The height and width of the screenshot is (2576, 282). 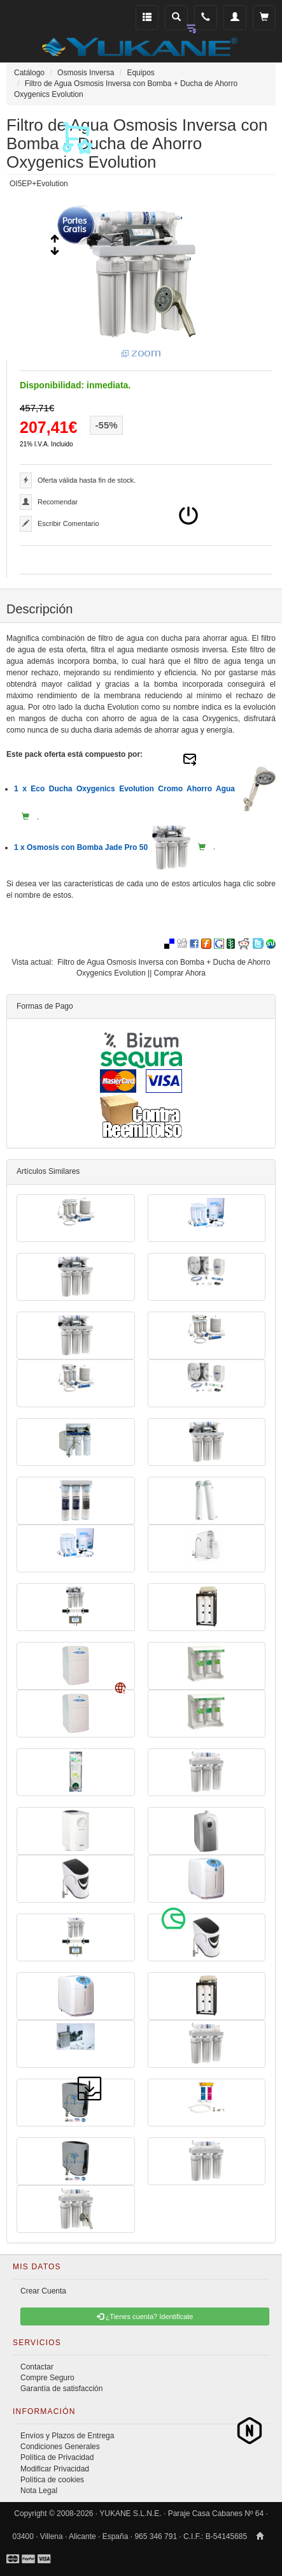 What do you see at coordinates (76, 137) in the screenshot?
I see `view favorite or starred items in cart` at bounding box center [76, 137].